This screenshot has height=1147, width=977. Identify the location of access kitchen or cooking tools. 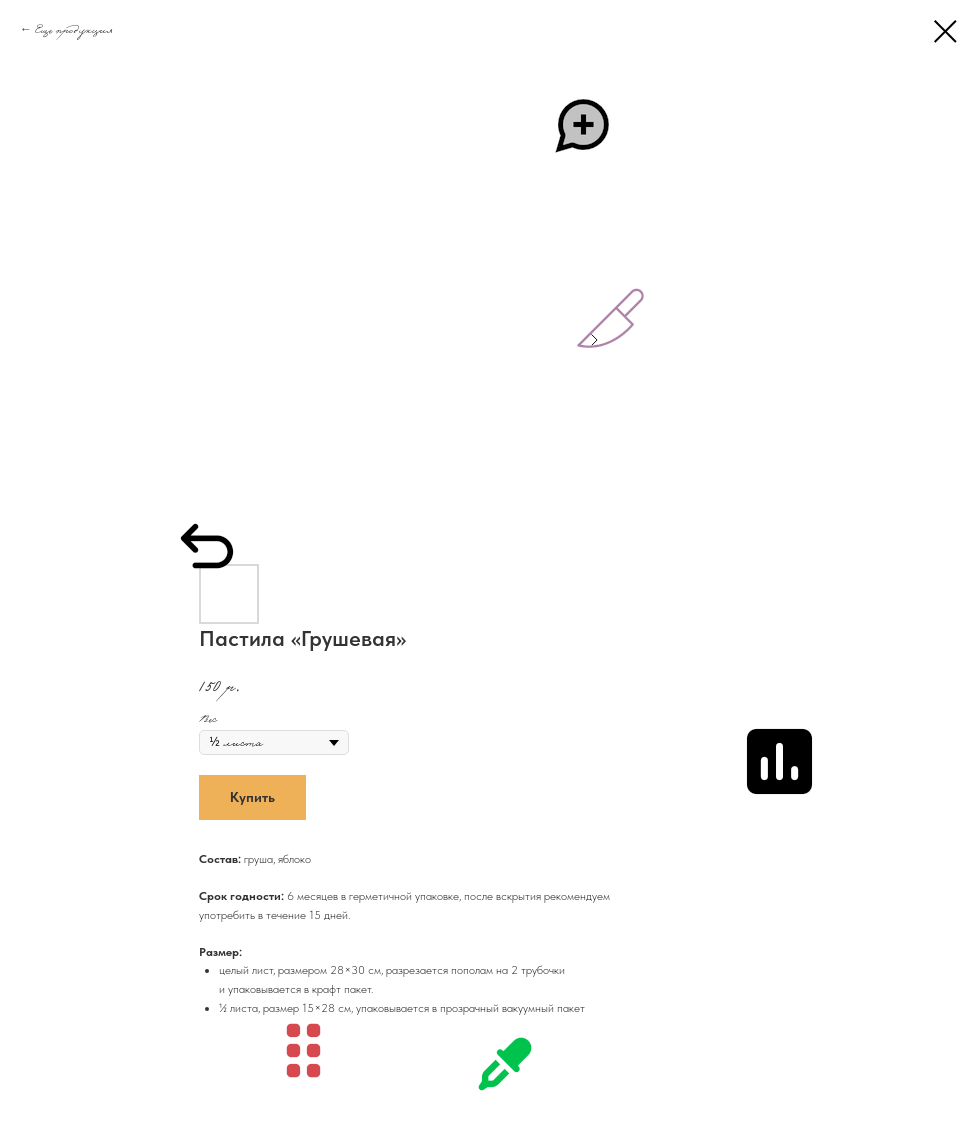
(610, 319).